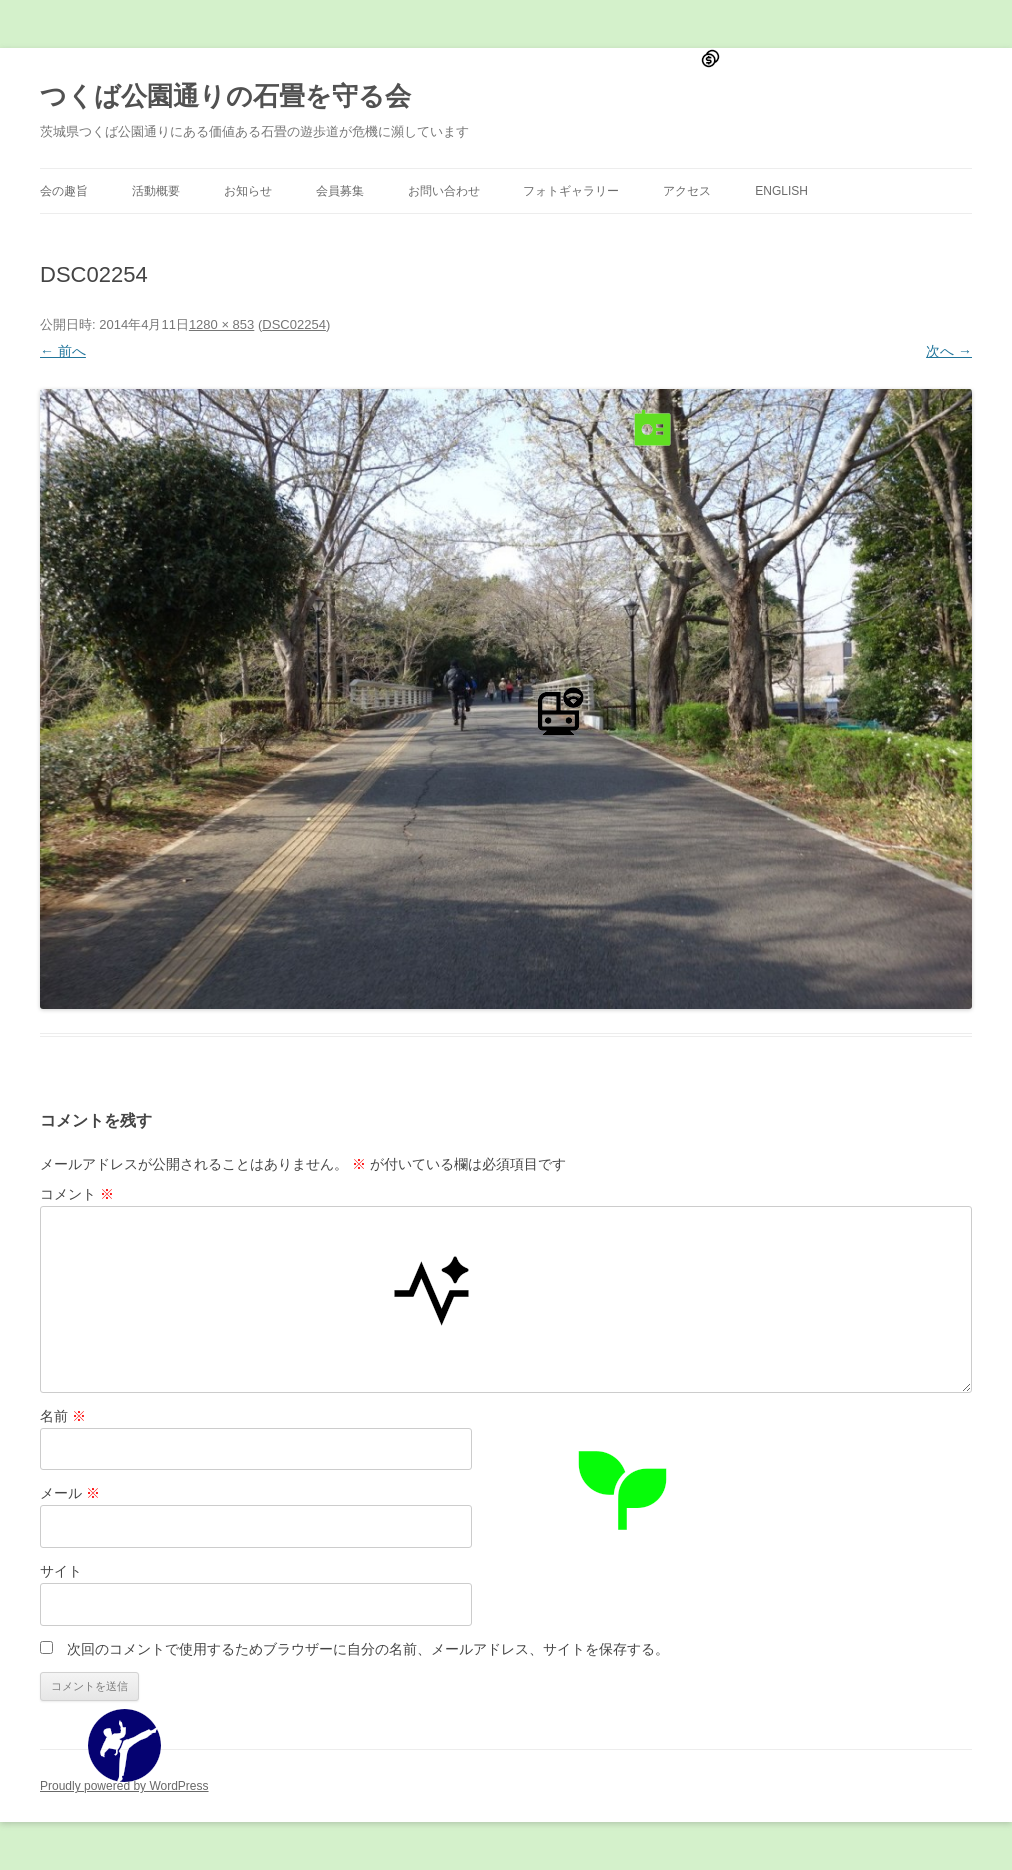 Image resolution: width=1012 pixels, height=1870 pixels. I want to click on indicates eco-friendly or sustainable option, so click(622, 1490).